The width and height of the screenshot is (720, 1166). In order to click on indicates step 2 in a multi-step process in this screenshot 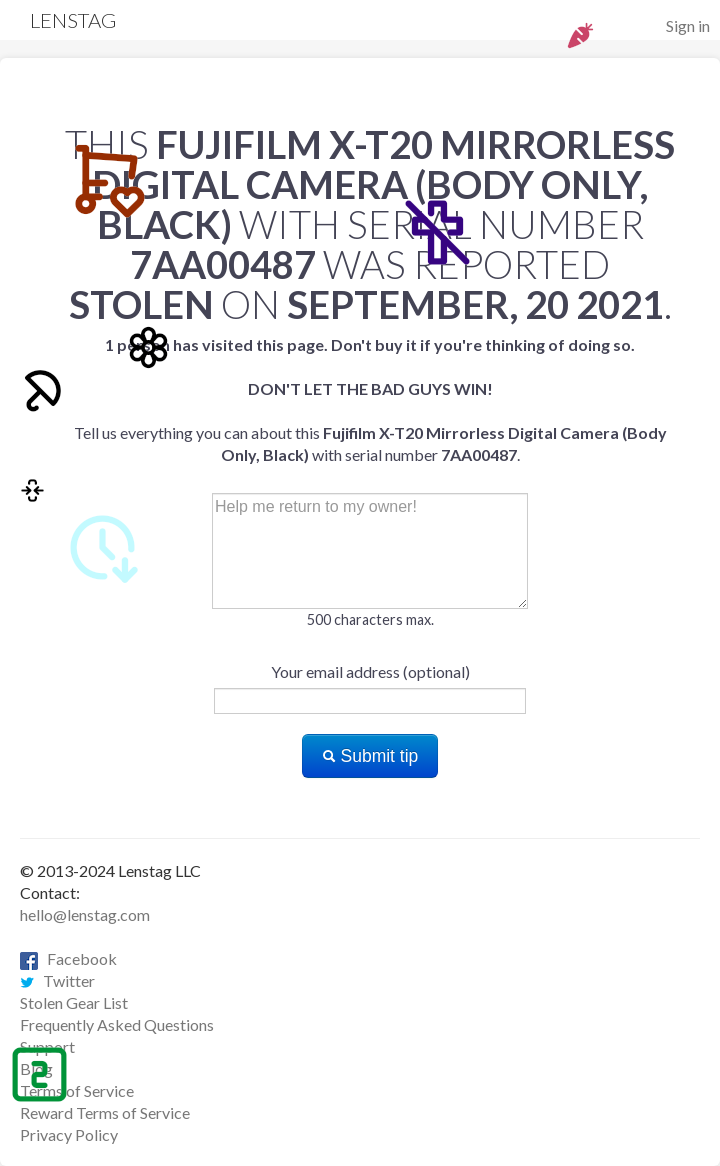, I will do `click(39, 1074)`.